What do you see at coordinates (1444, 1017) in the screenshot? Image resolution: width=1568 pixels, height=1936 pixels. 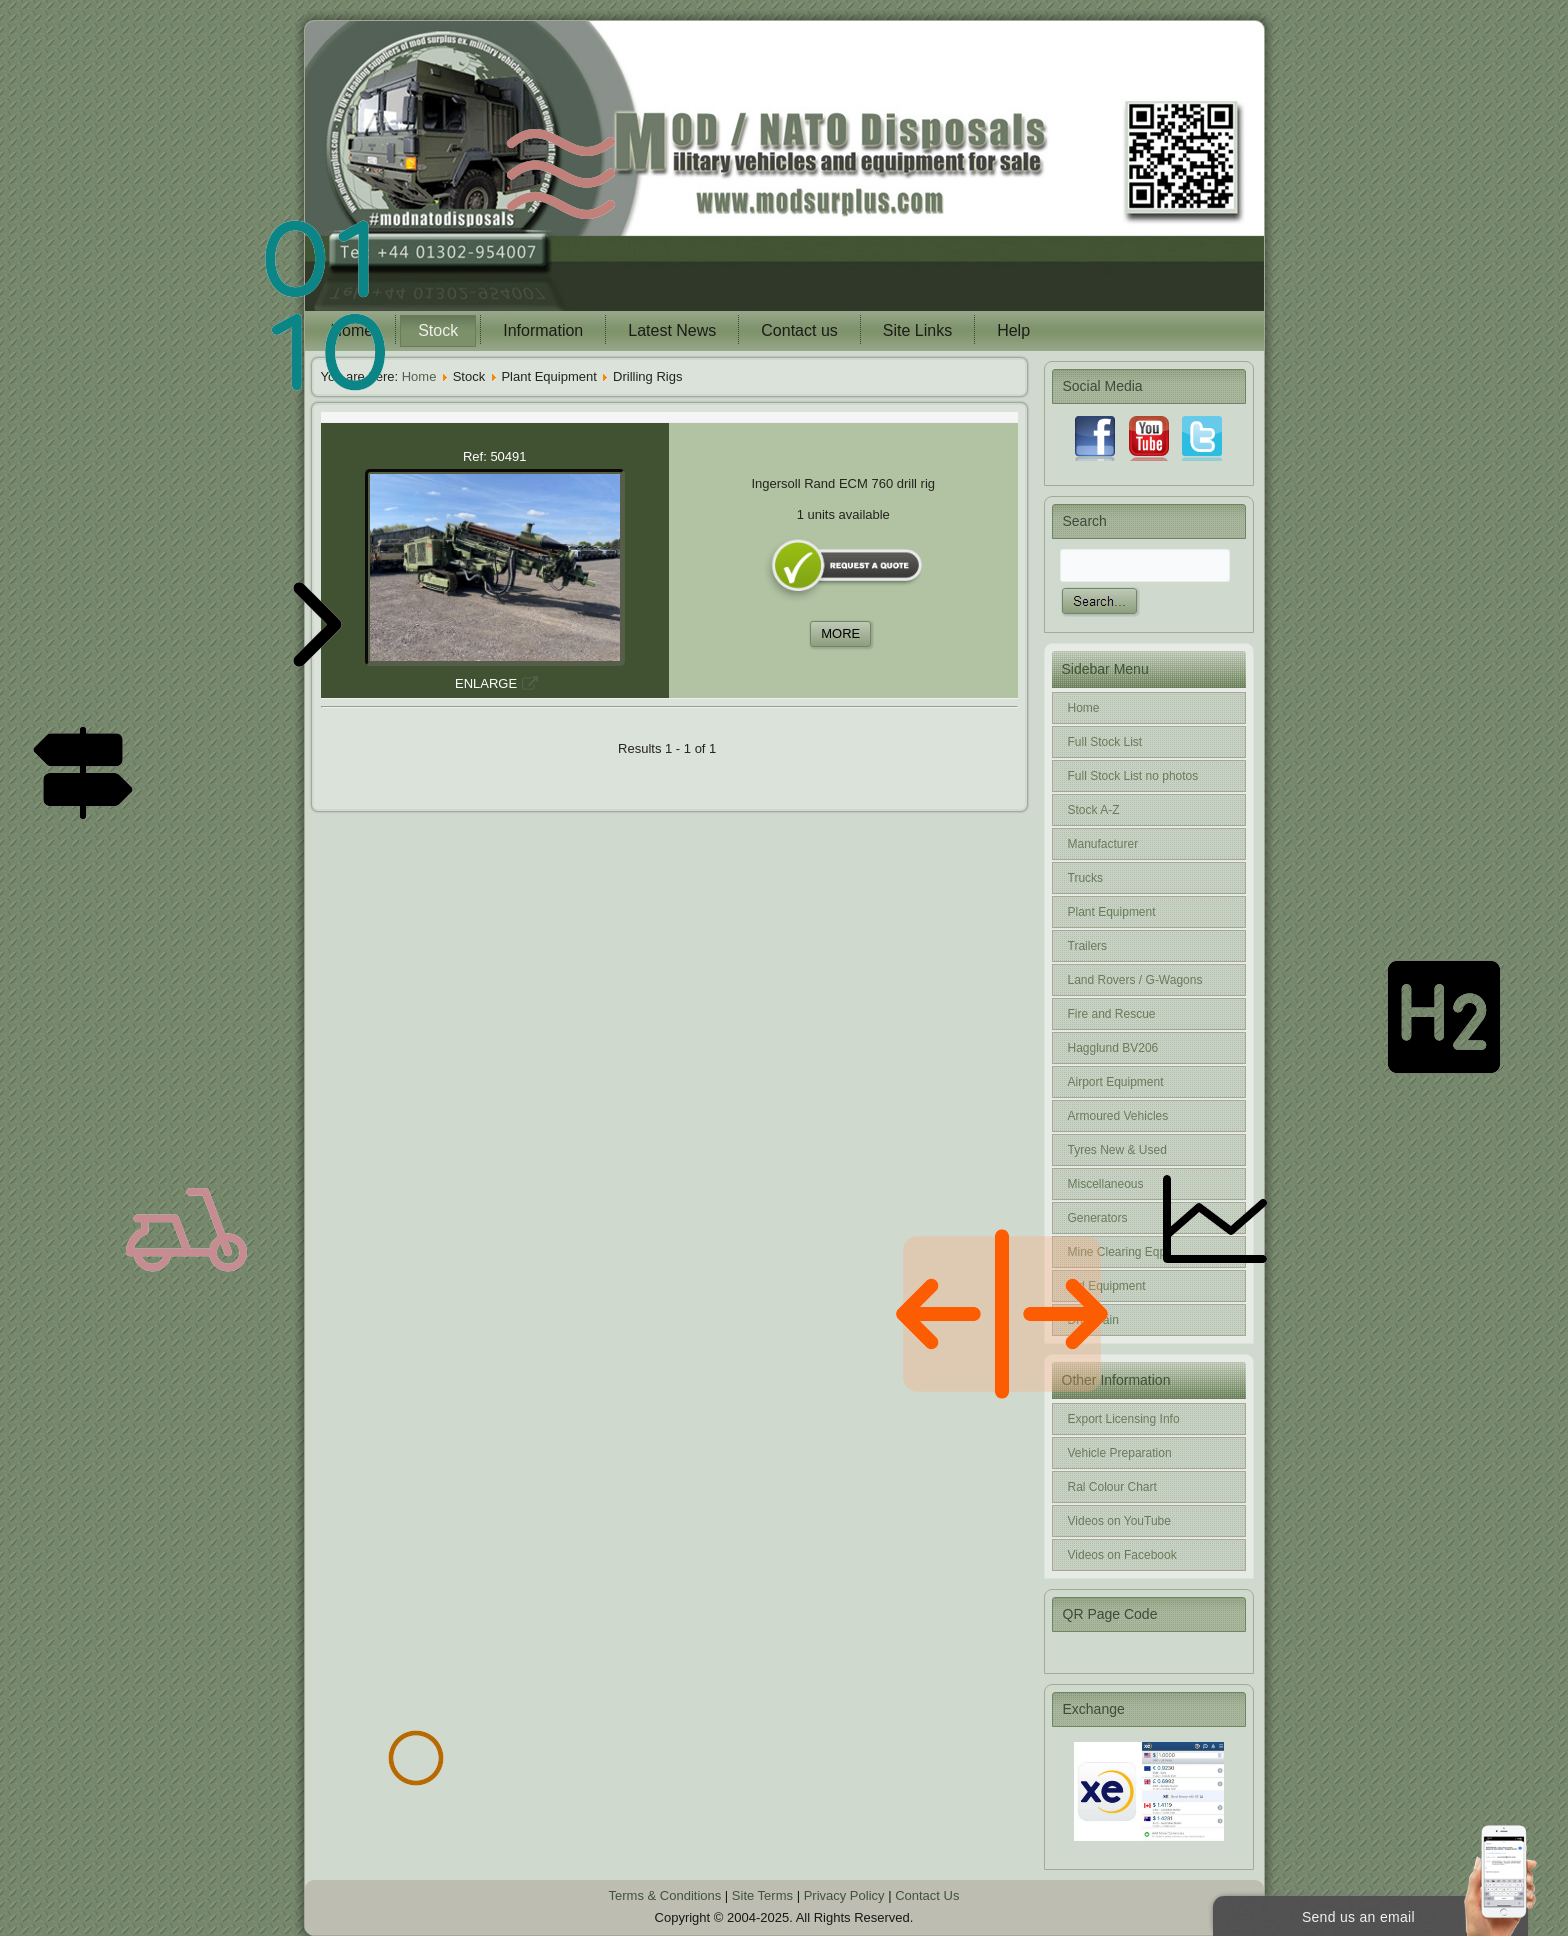 I see `format text as heading level 2` at bounding box center [1444, 1017].